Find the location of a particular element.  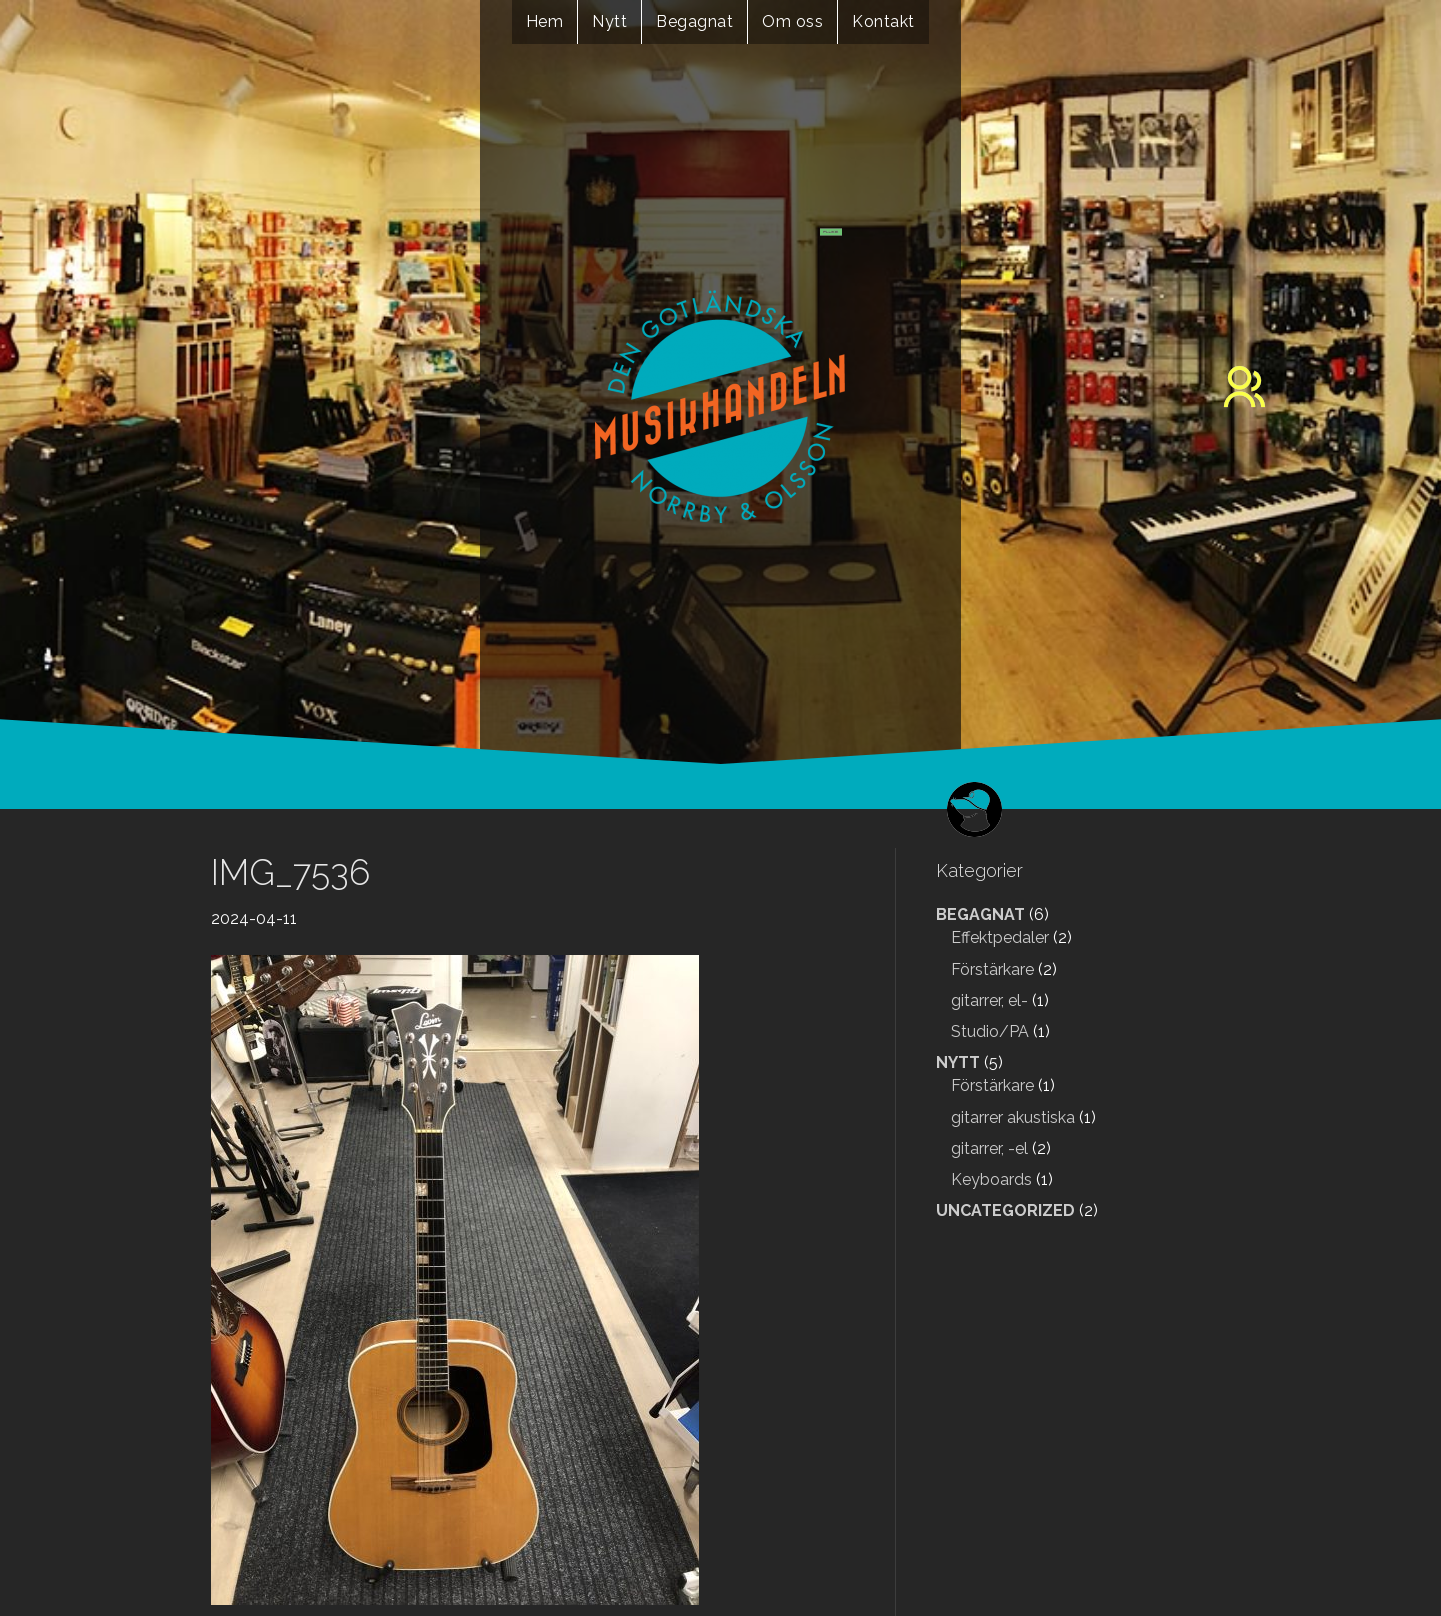

Fluke corporation brand logo is located at coordinates (831, 232).